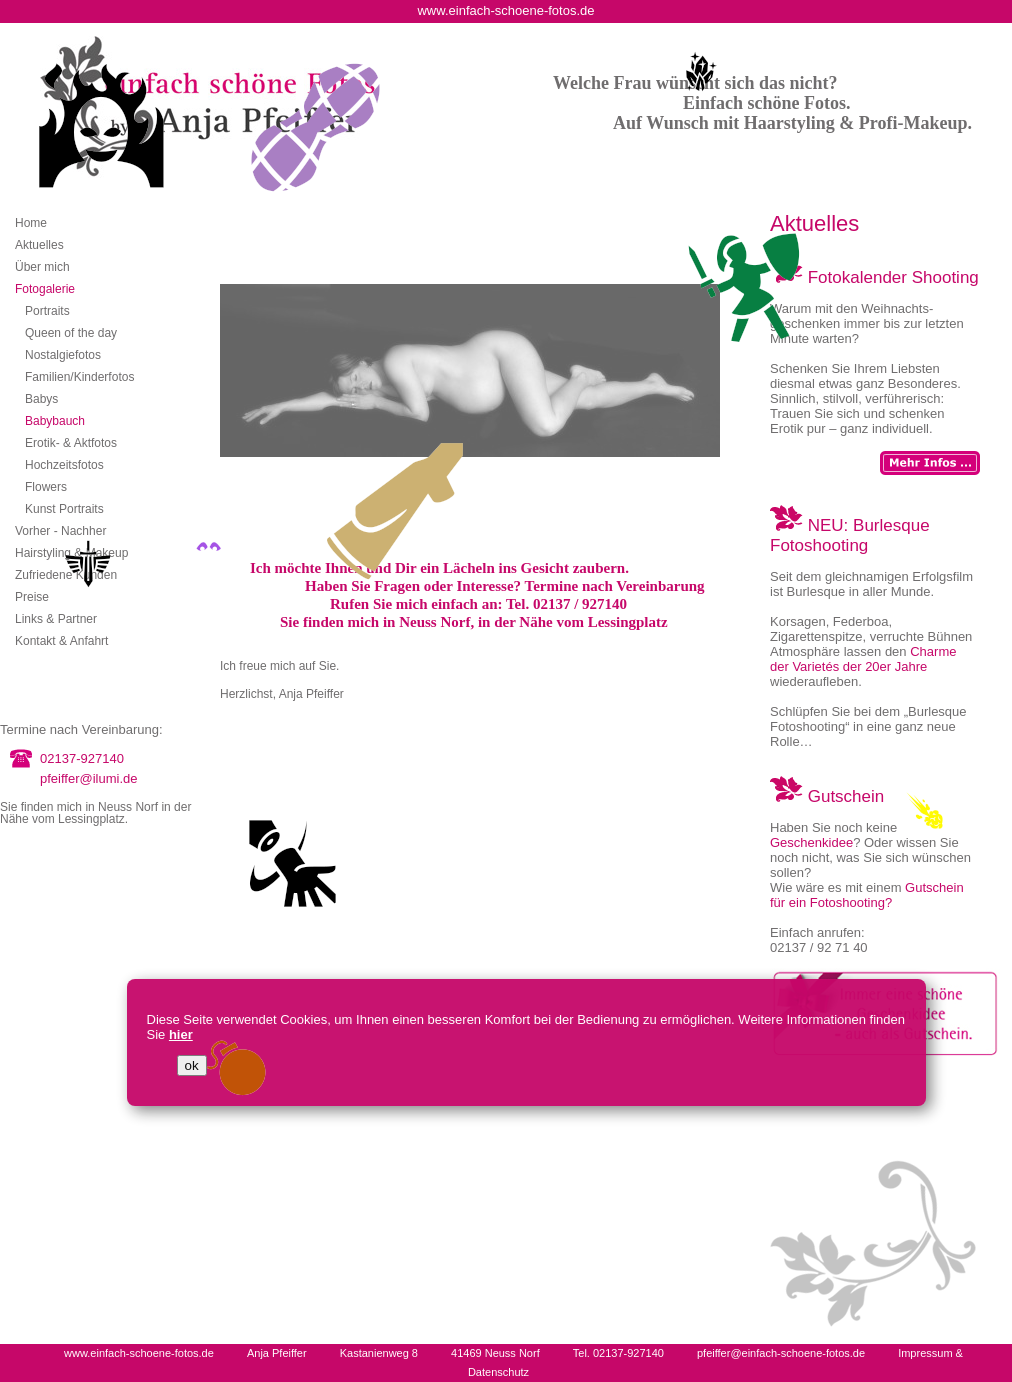 Image resolution: width=1012 pixels, height=1382 pixels. What do you see at coordinates (292, 863) in the screenshot?
I see `indicates amputation or limb loss in a medical game context` at bounding box center [292, 863].